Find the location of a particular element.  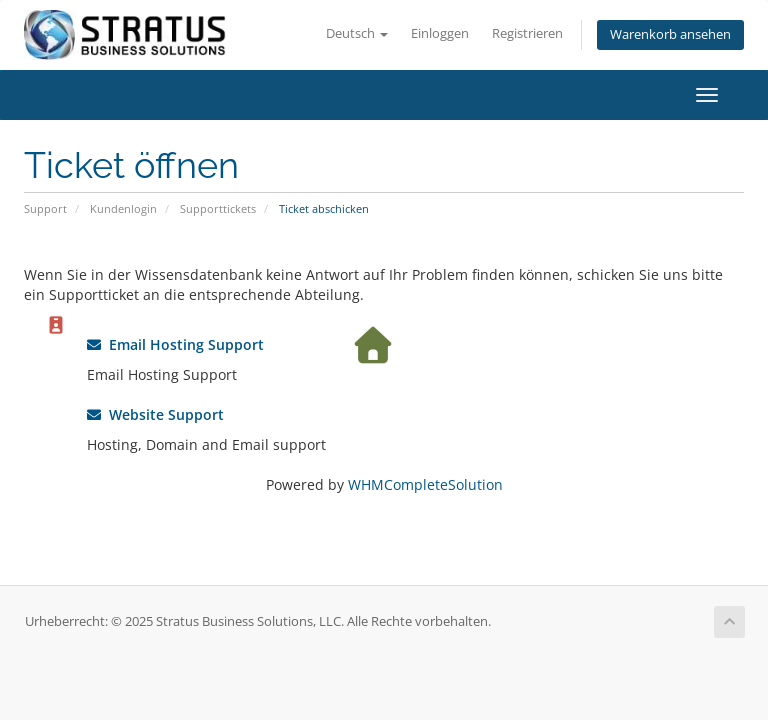

view user identification or profile badge is located at coordinates (56, 325).